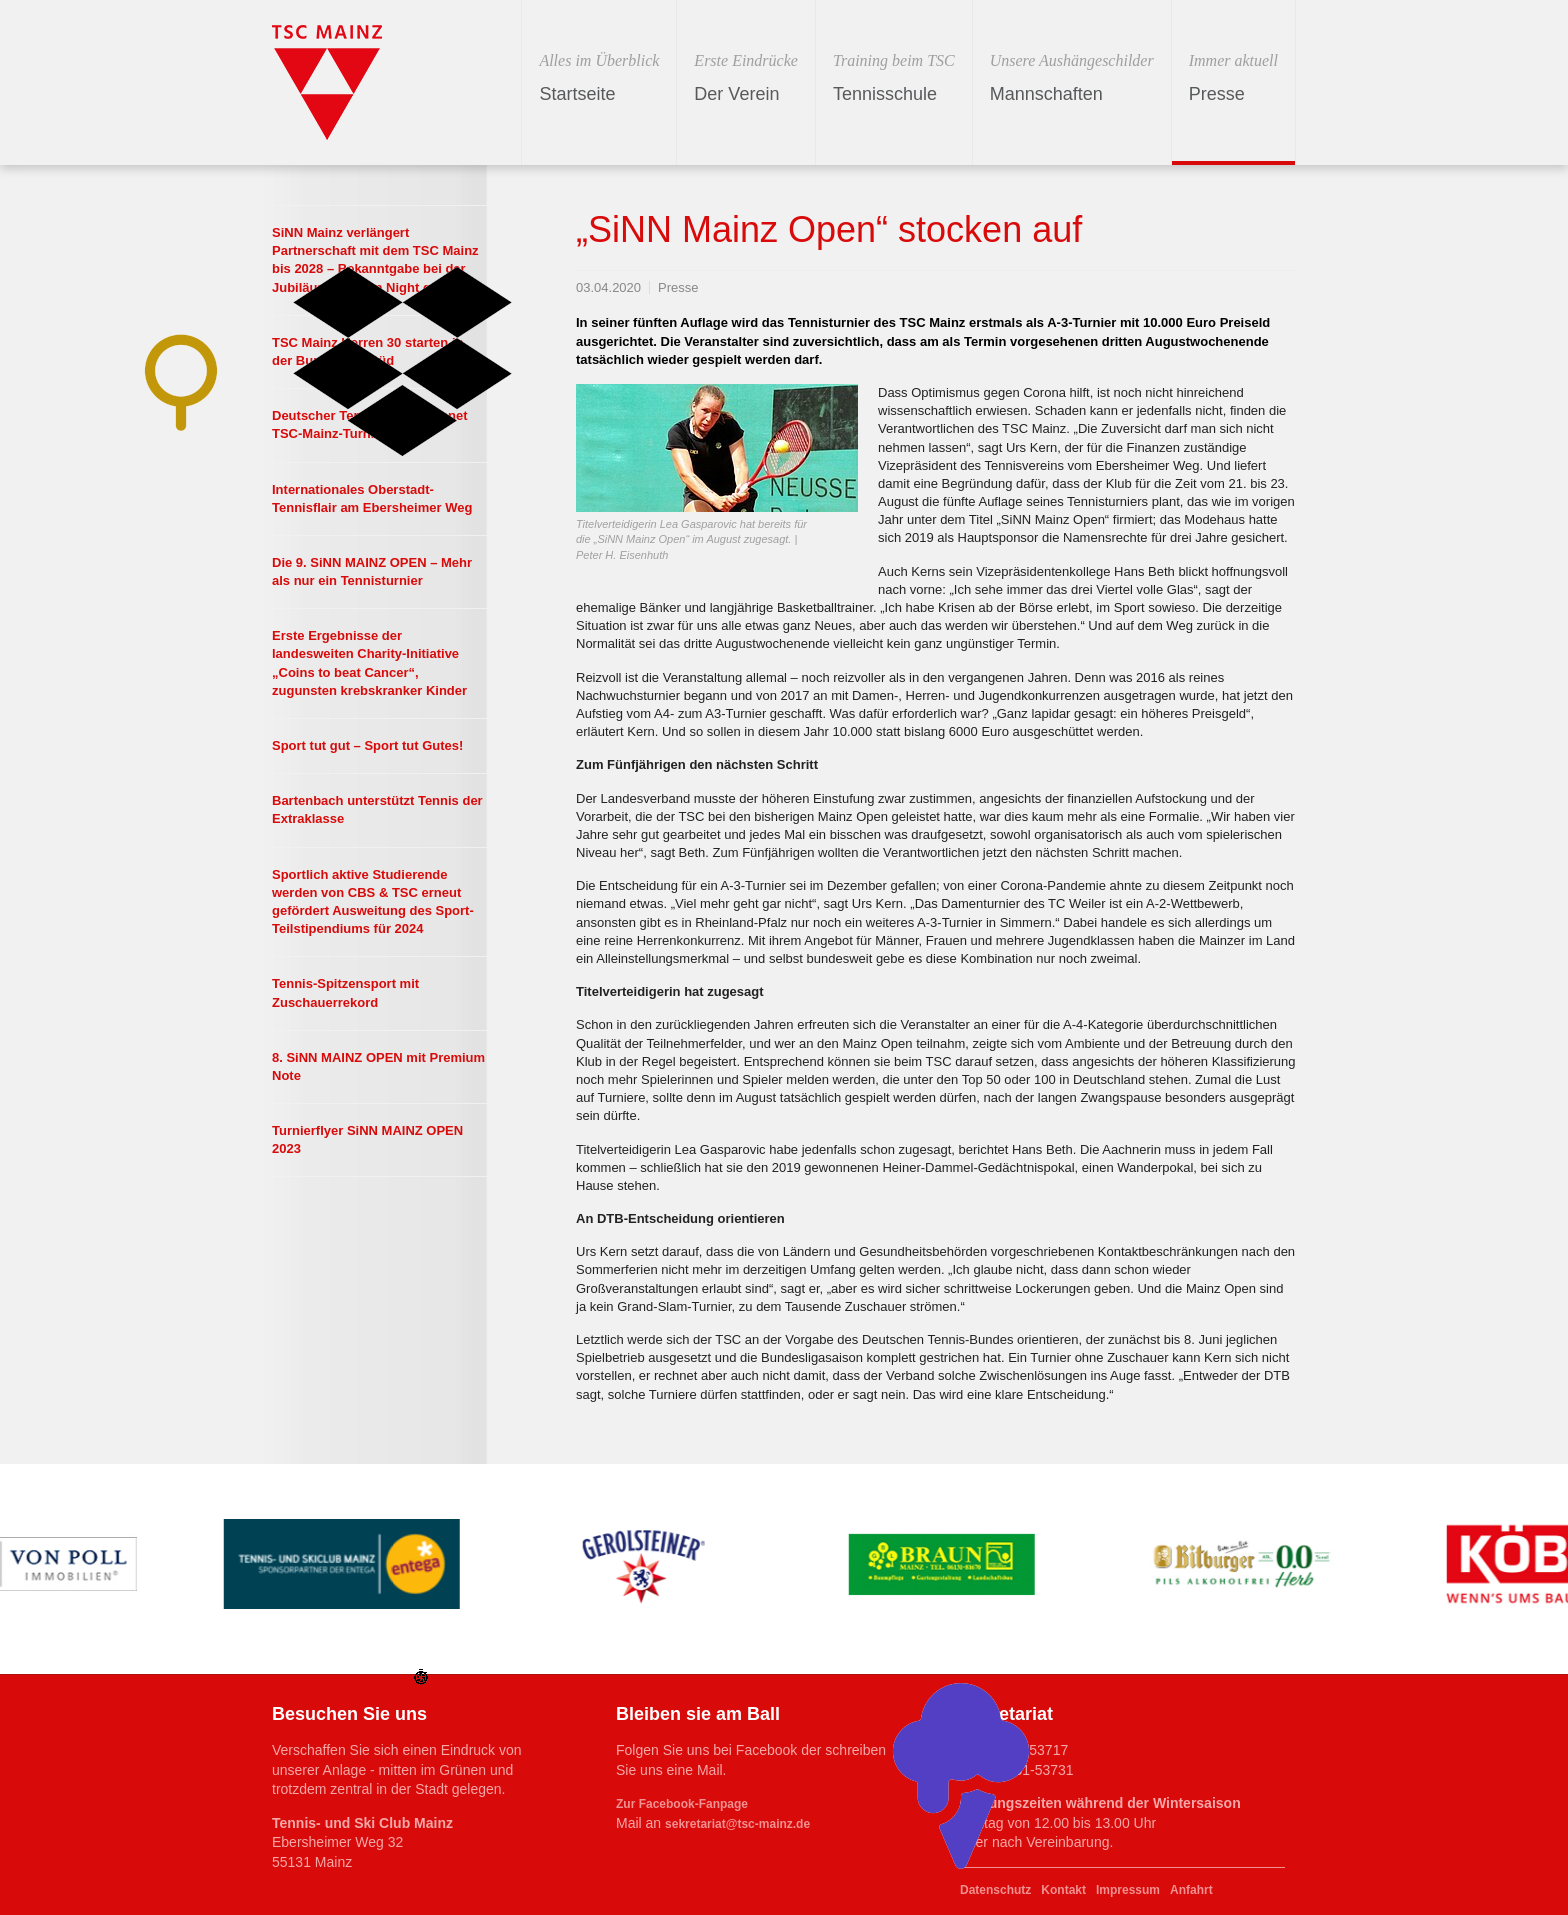 The image size is (1568, 1915). I want to click on adjust camera shutter speed settings, so click(421, 1677).